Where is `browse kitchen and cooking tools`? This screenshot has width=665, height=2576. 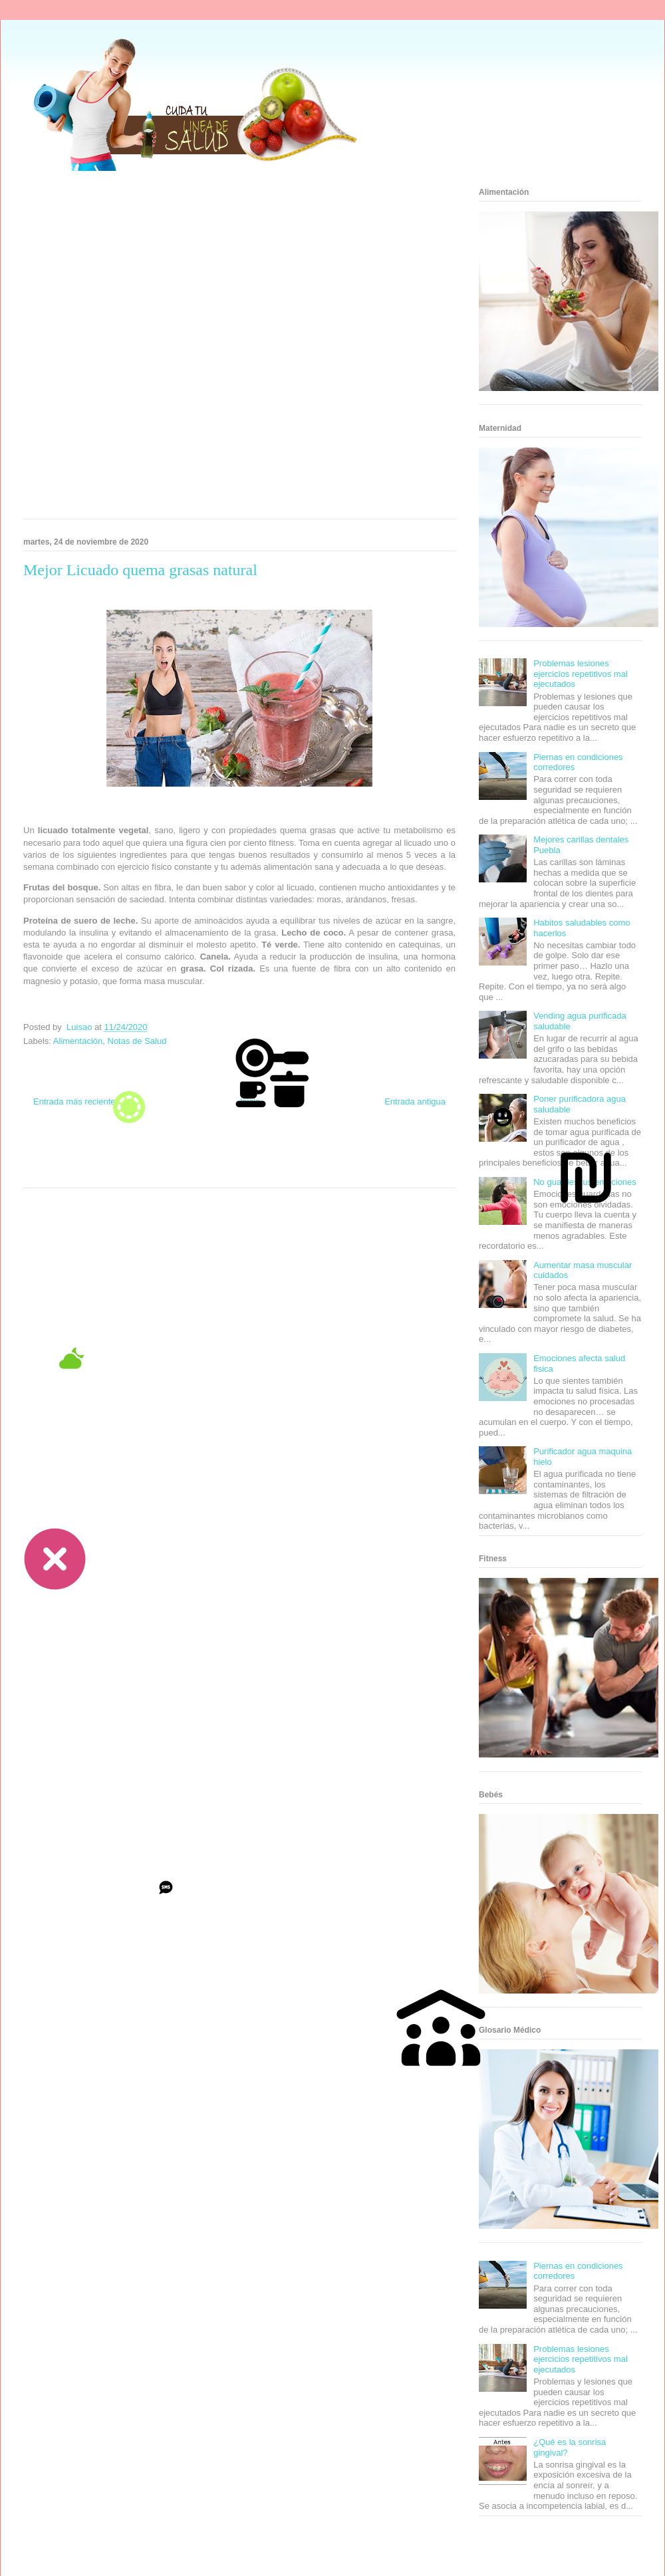
browse kitchen and cooking tools is located at coordinates (274, 1073).